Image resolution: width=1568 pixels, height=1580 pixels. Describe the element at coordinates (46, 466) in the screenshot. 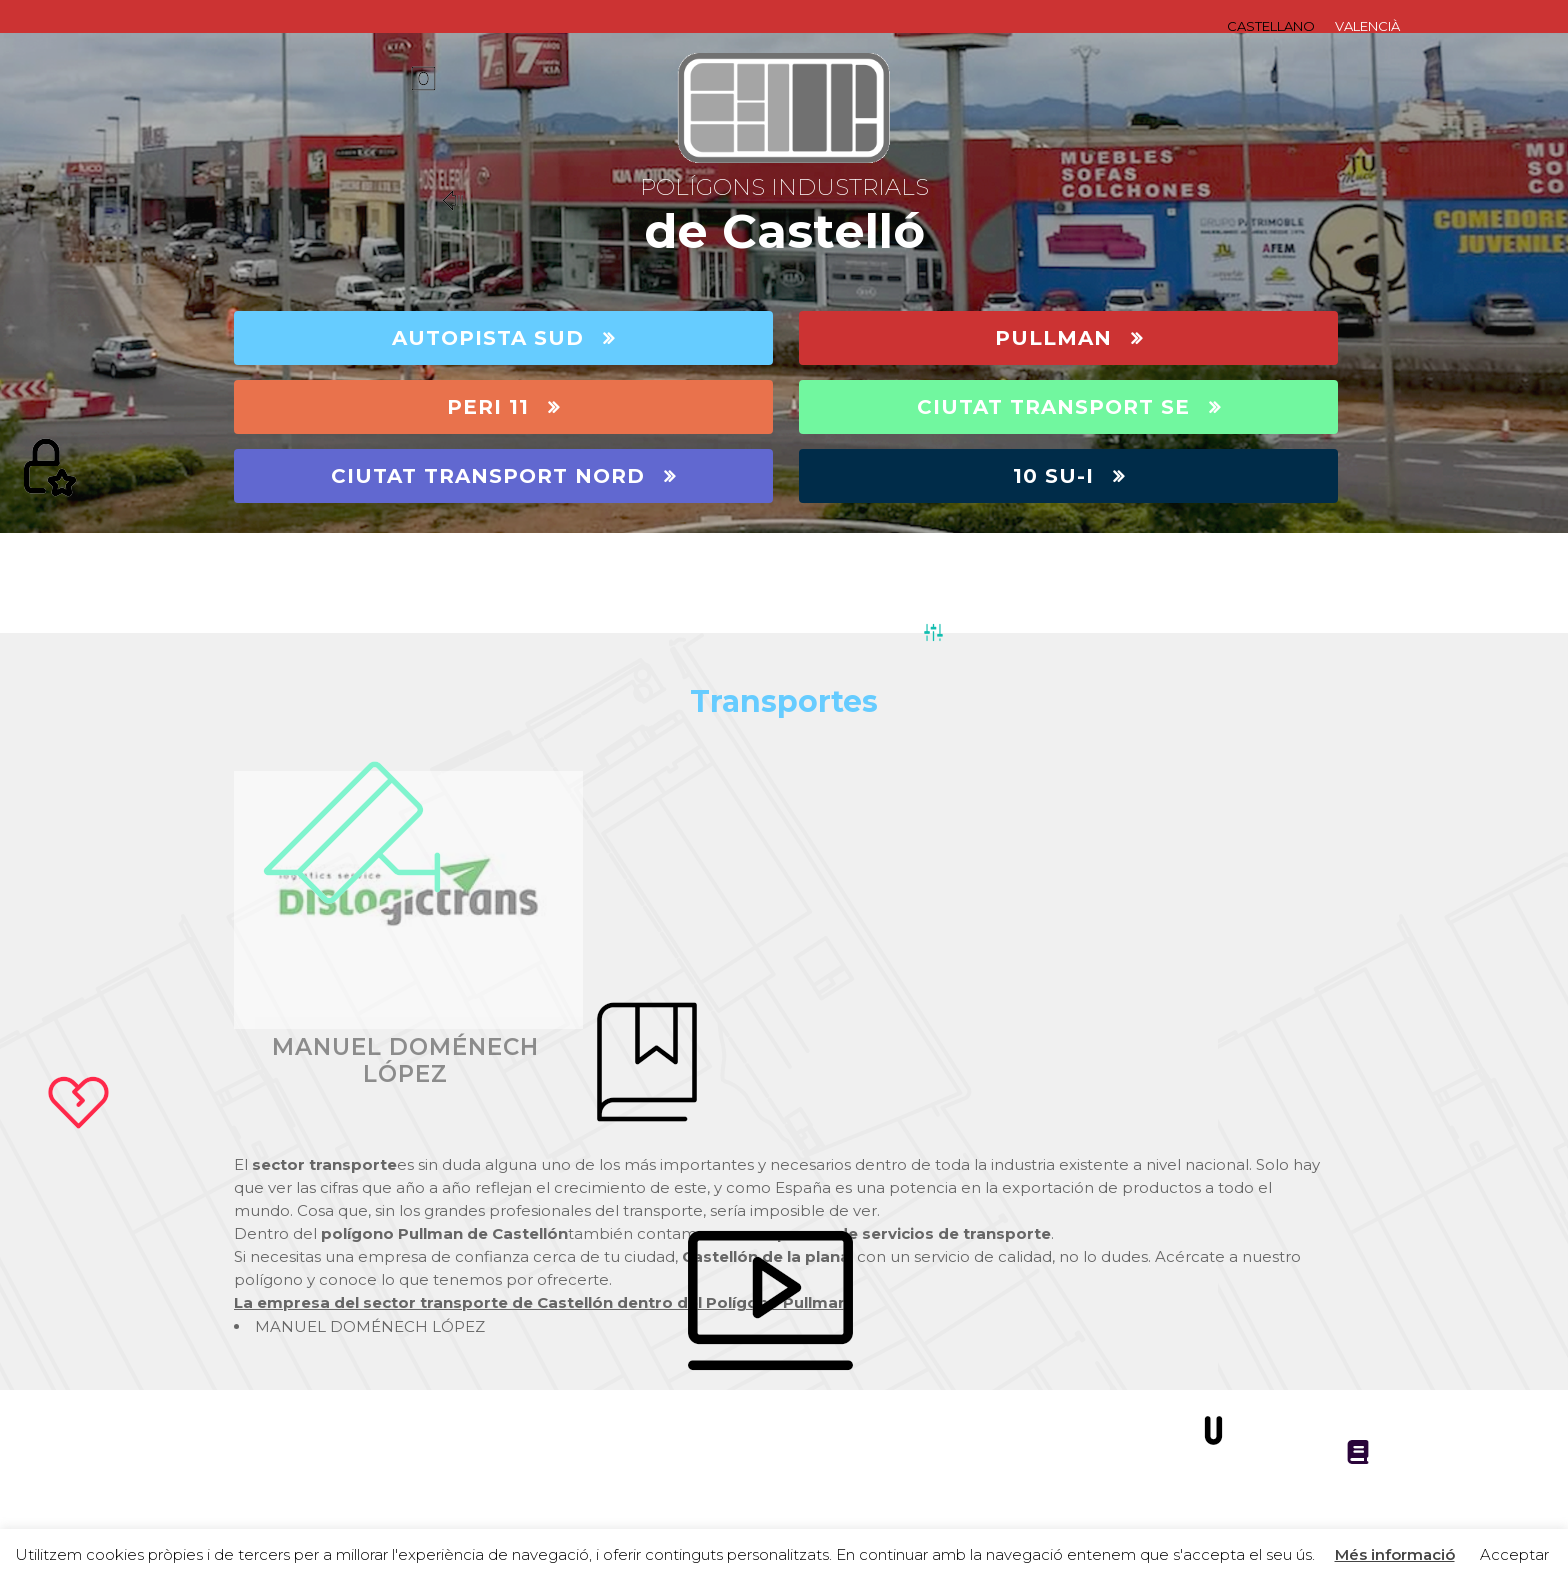

I see `mark a password or credential as favorite` at that location.